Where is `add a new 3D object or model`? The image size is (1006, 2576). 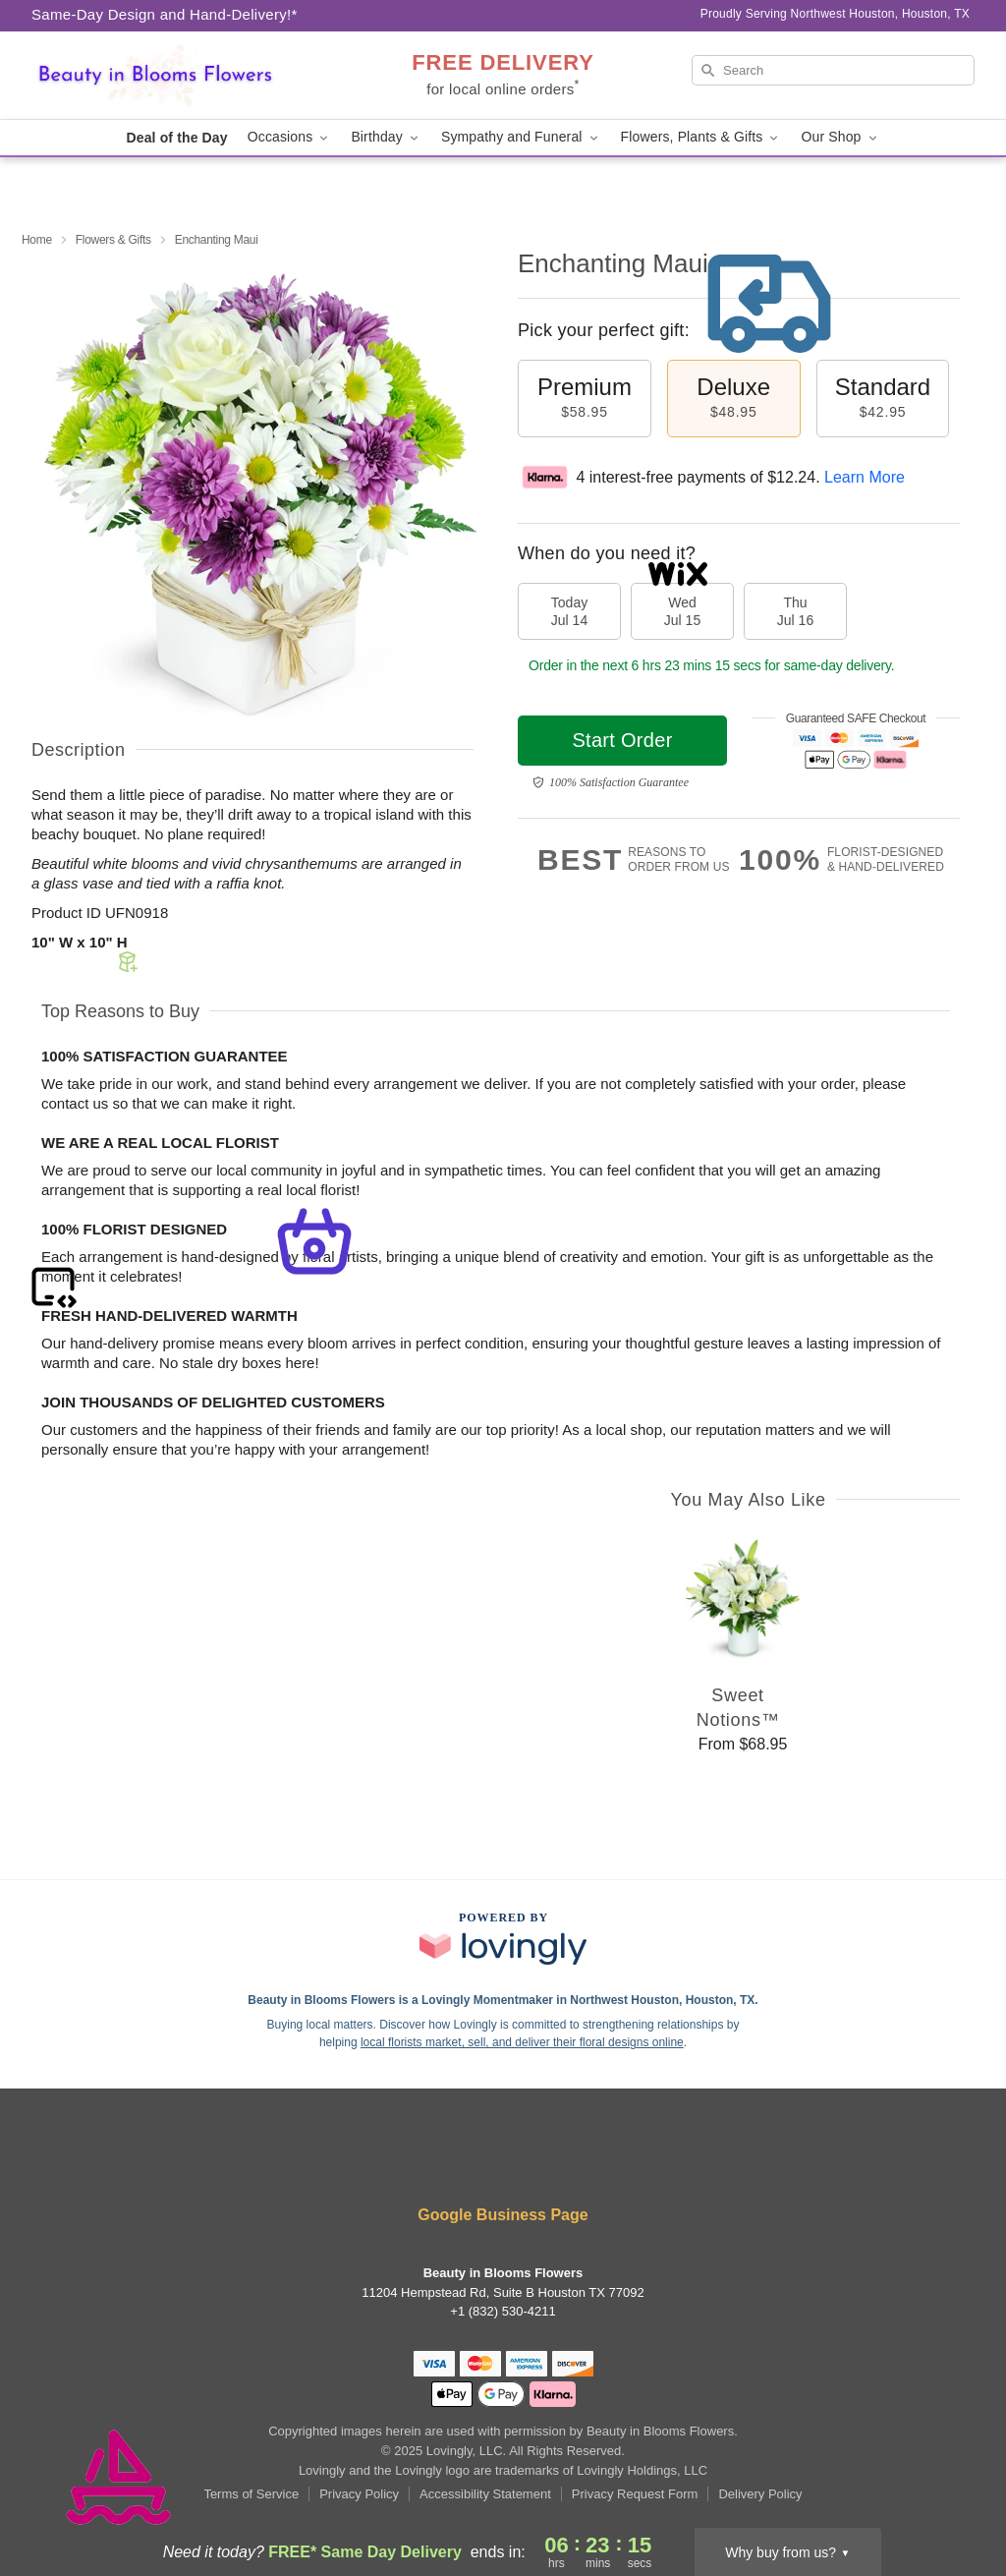 add a new 3D object or model is located at coordinates (127, 961).